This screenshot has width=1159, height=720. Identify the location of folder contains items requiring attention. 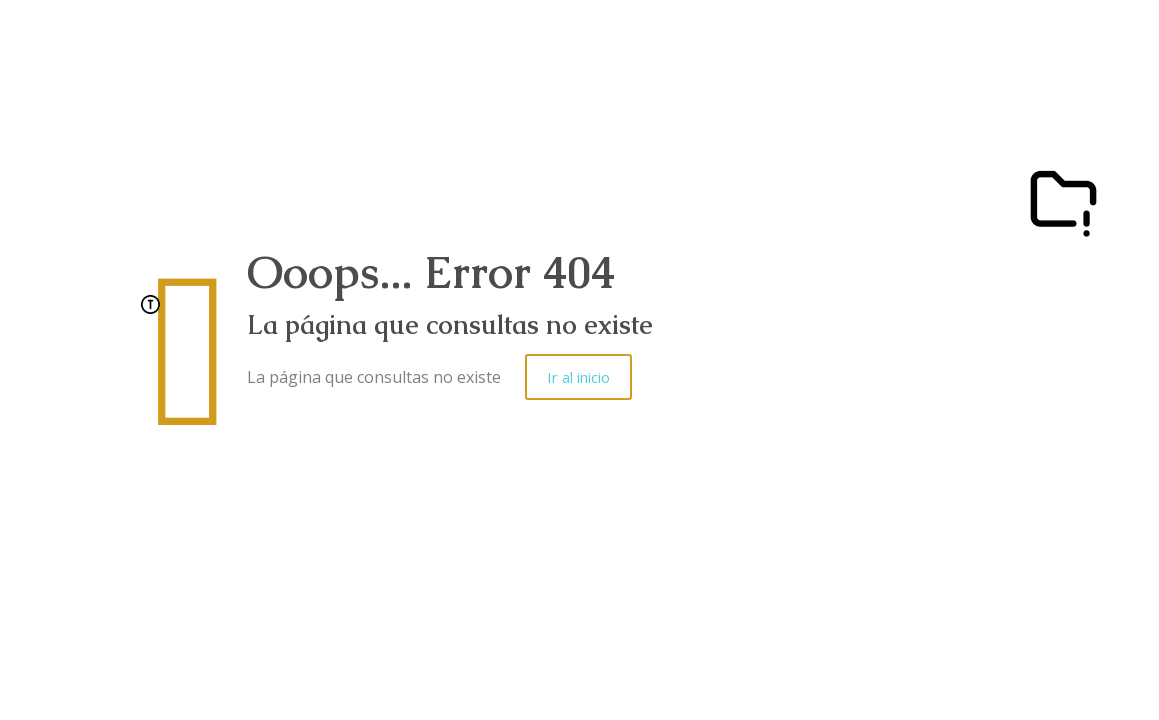
(1063, 200).